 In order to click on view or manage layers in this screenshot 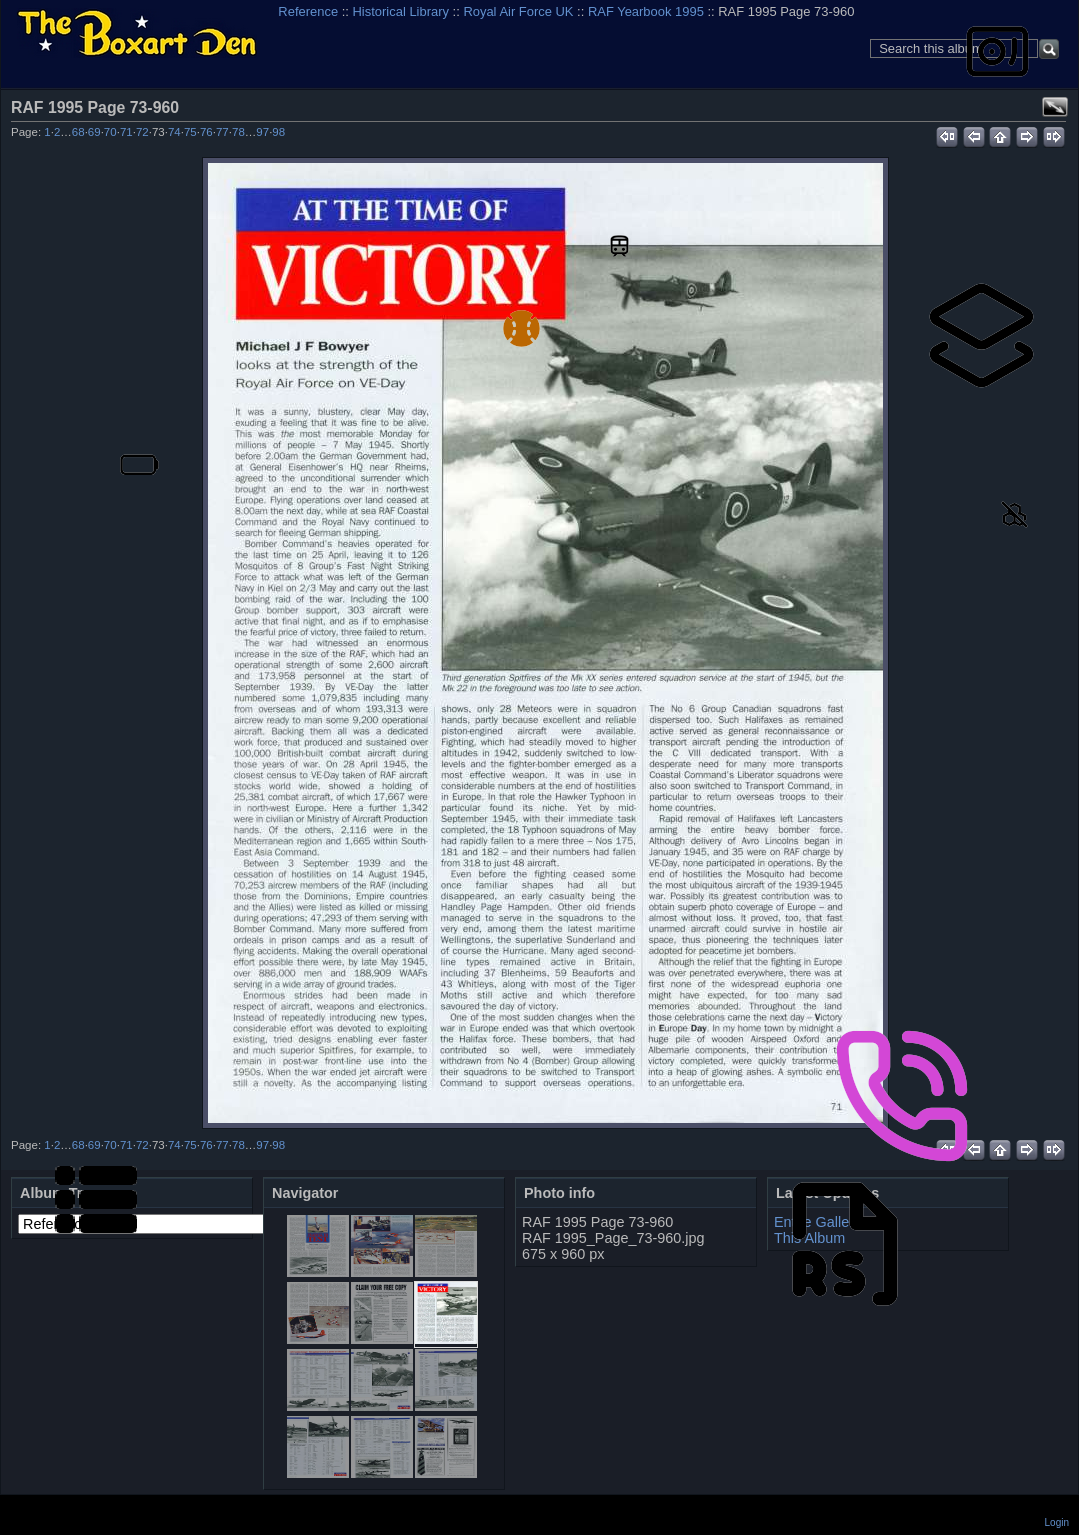, I will do `click(981, 335)`.